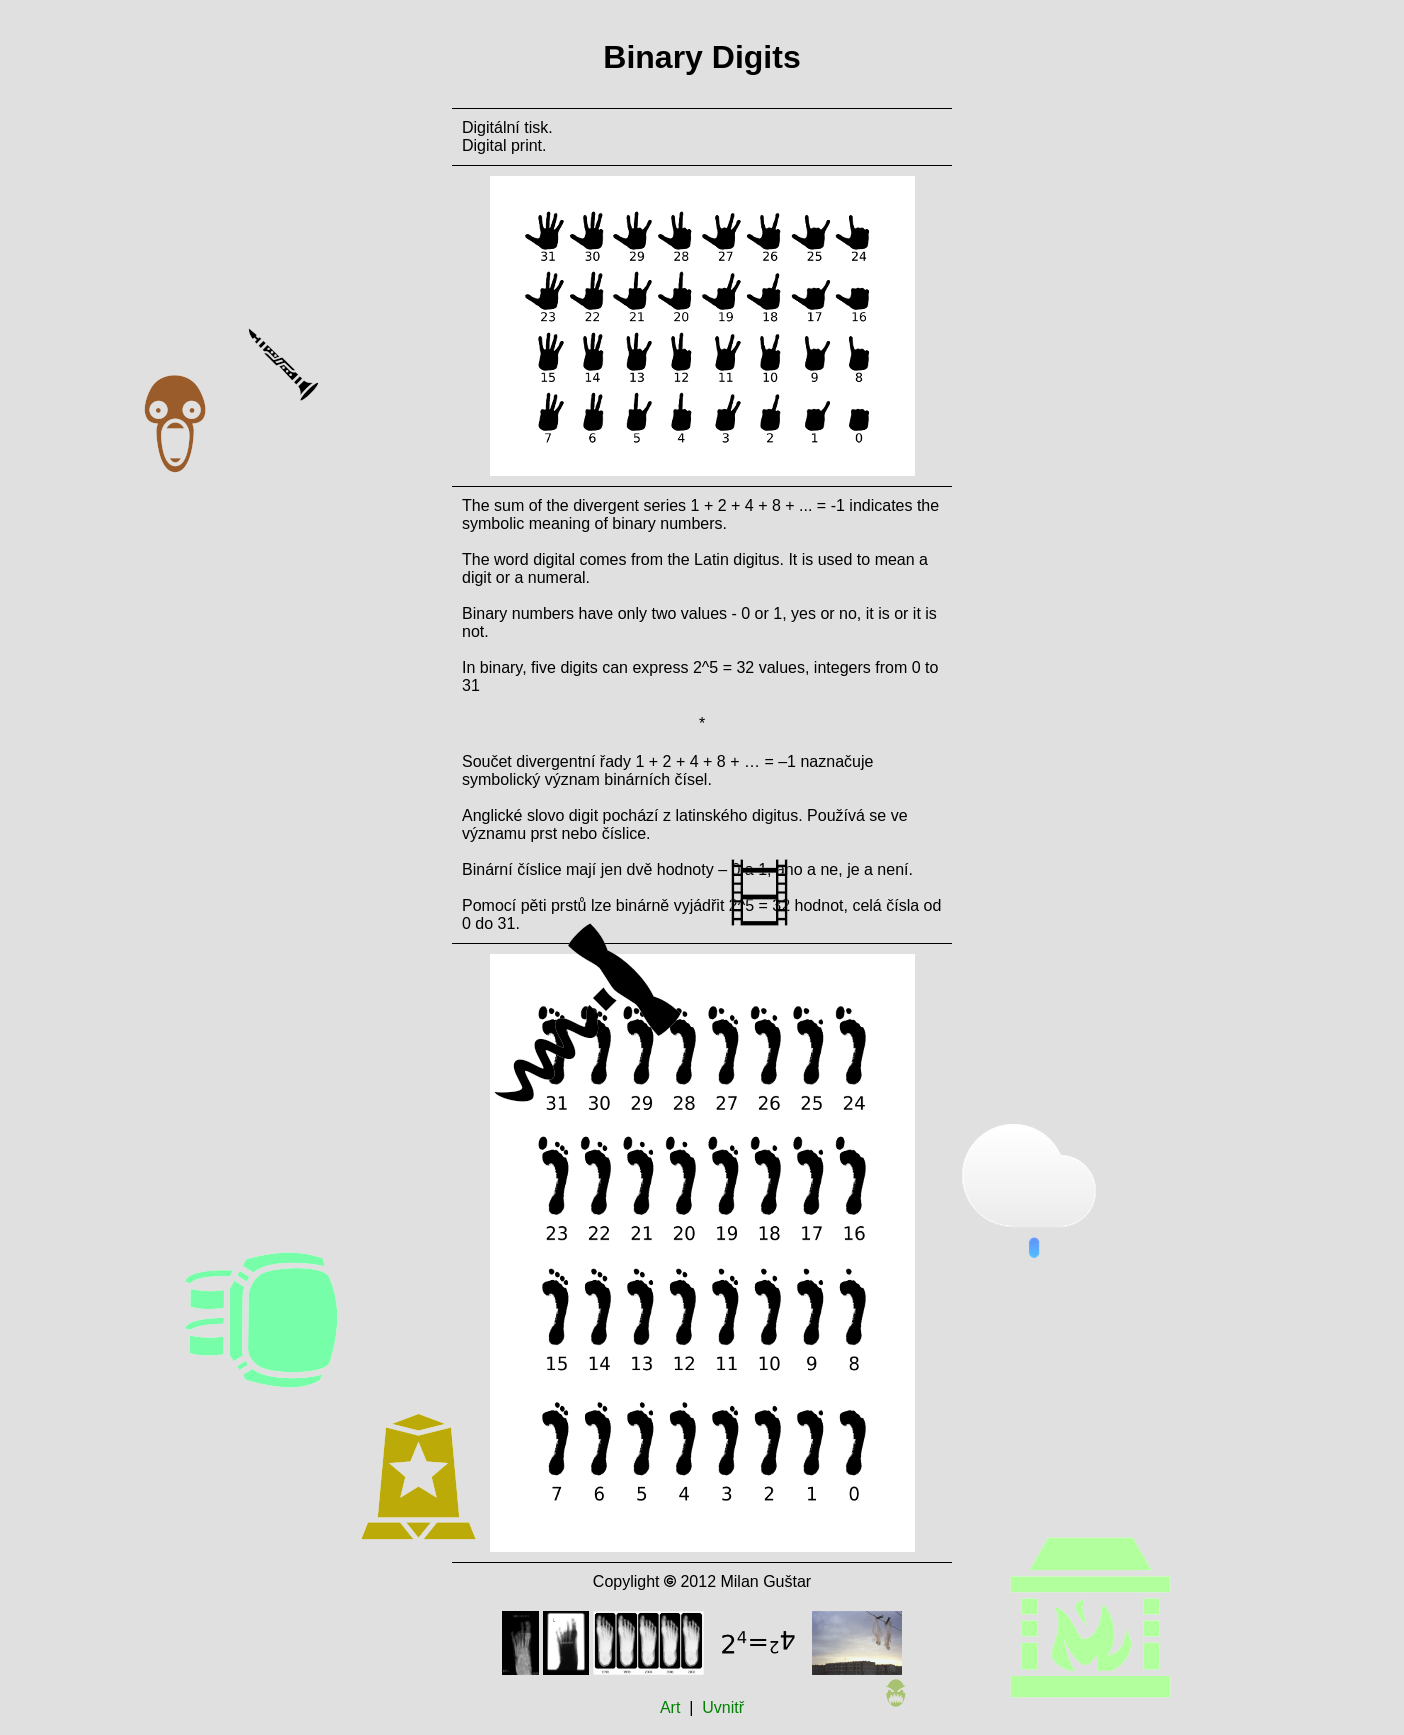 Image resolution: width=1404 pixels, height=1735 pixels. I want to click on select clarinet as your instrument, so click(283, 364).